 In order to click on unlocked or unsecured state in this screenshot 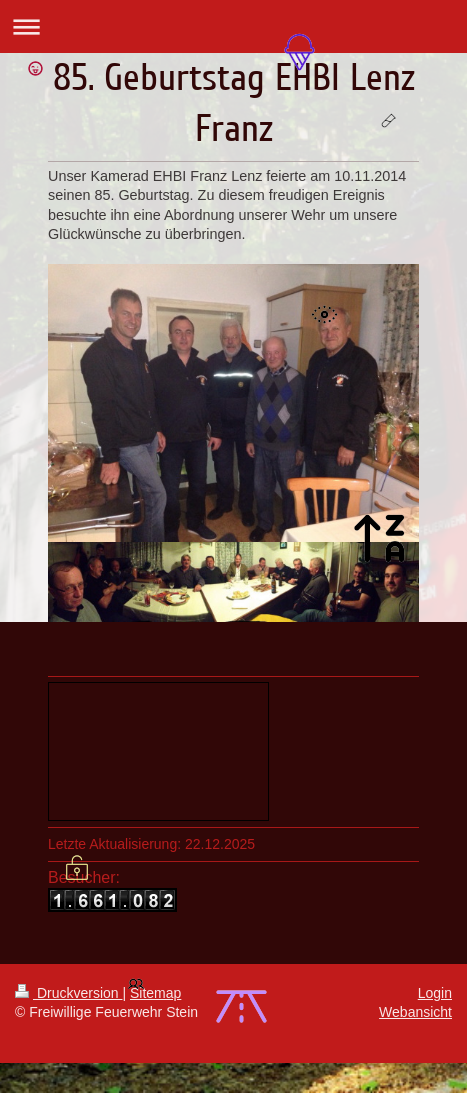, I will do `click(77, 869)`.